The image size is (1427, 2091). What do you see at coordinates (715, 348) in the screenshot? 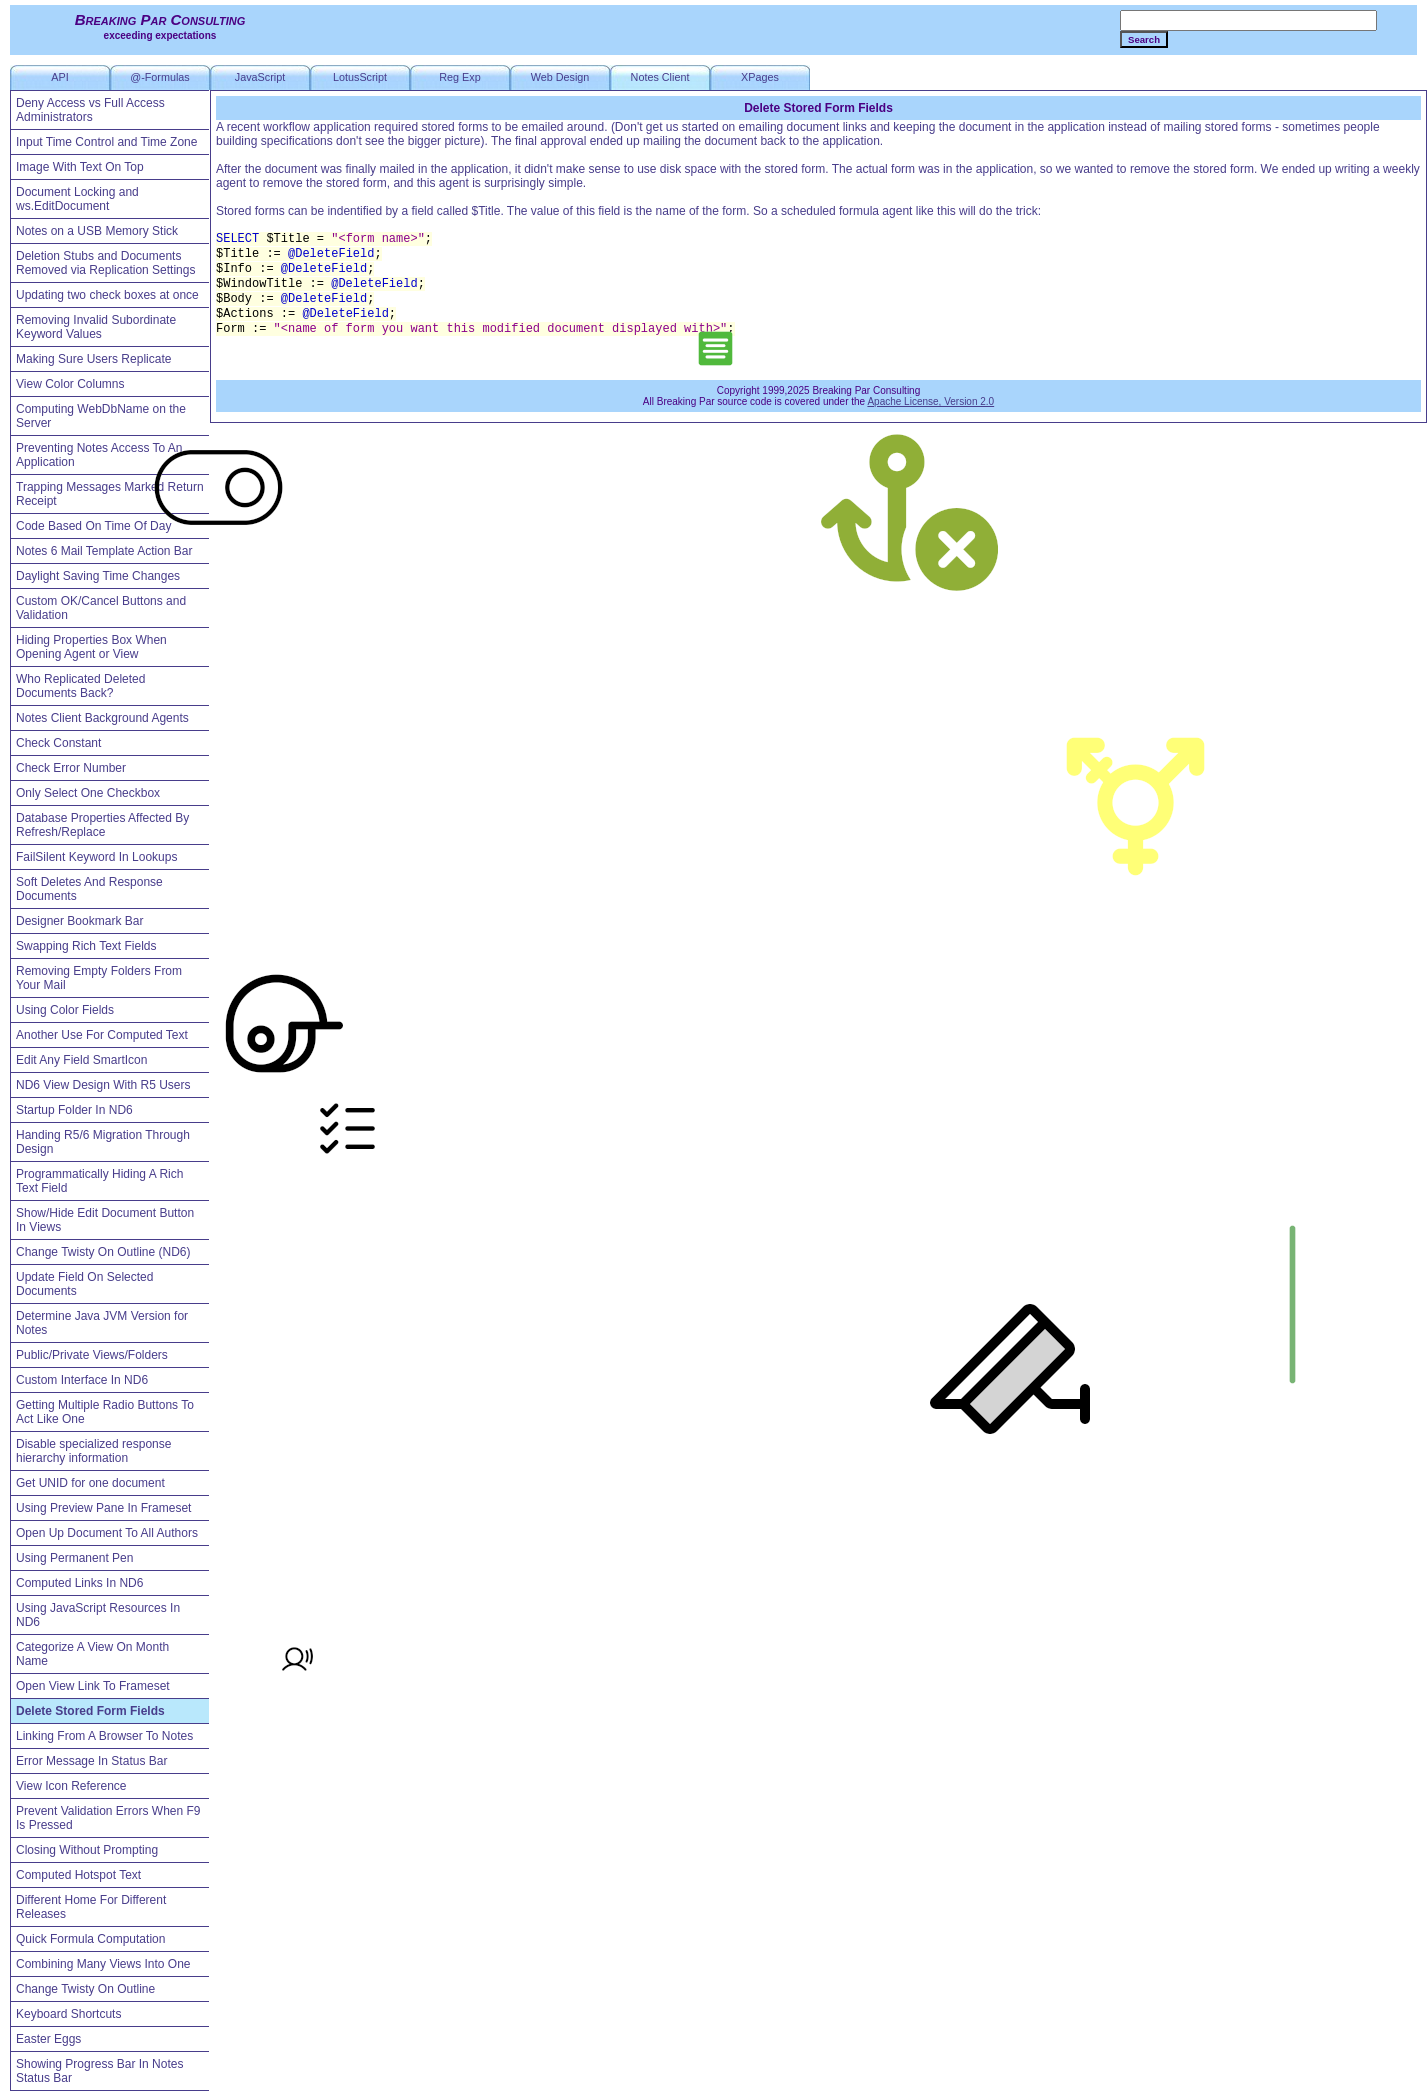
I see `center align text` at bounding box center [715, 348].